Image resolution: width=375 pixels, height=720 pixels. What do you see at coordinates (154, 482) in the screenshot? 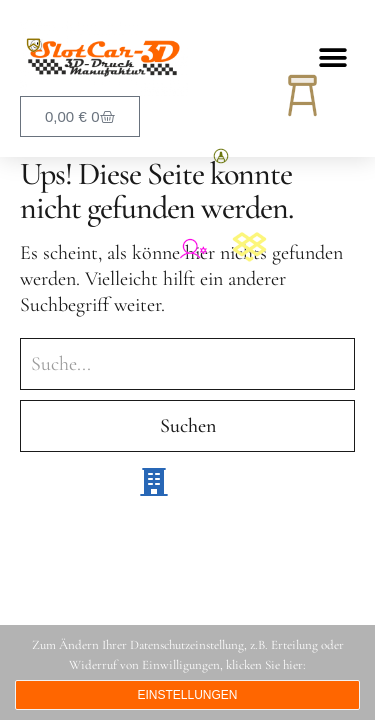
I see `view office or workplace location` at bounding box center [154, 482].